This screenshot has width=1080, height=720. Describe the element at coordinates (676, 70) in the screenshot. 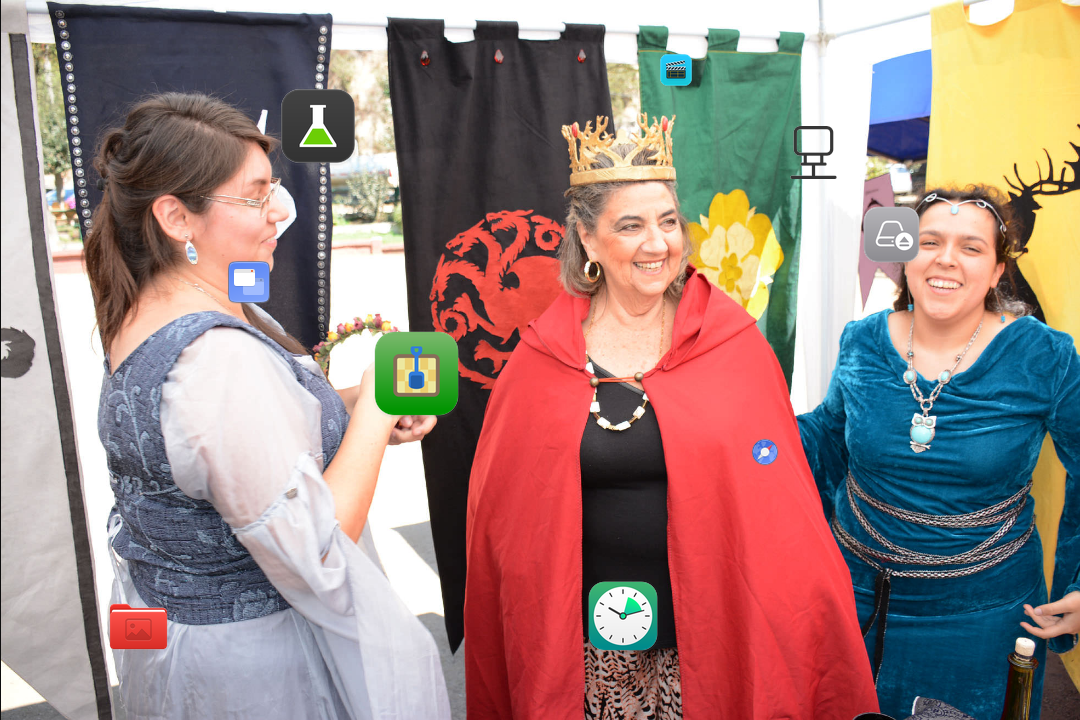

I see `open losslesscut video editing app` at that location.